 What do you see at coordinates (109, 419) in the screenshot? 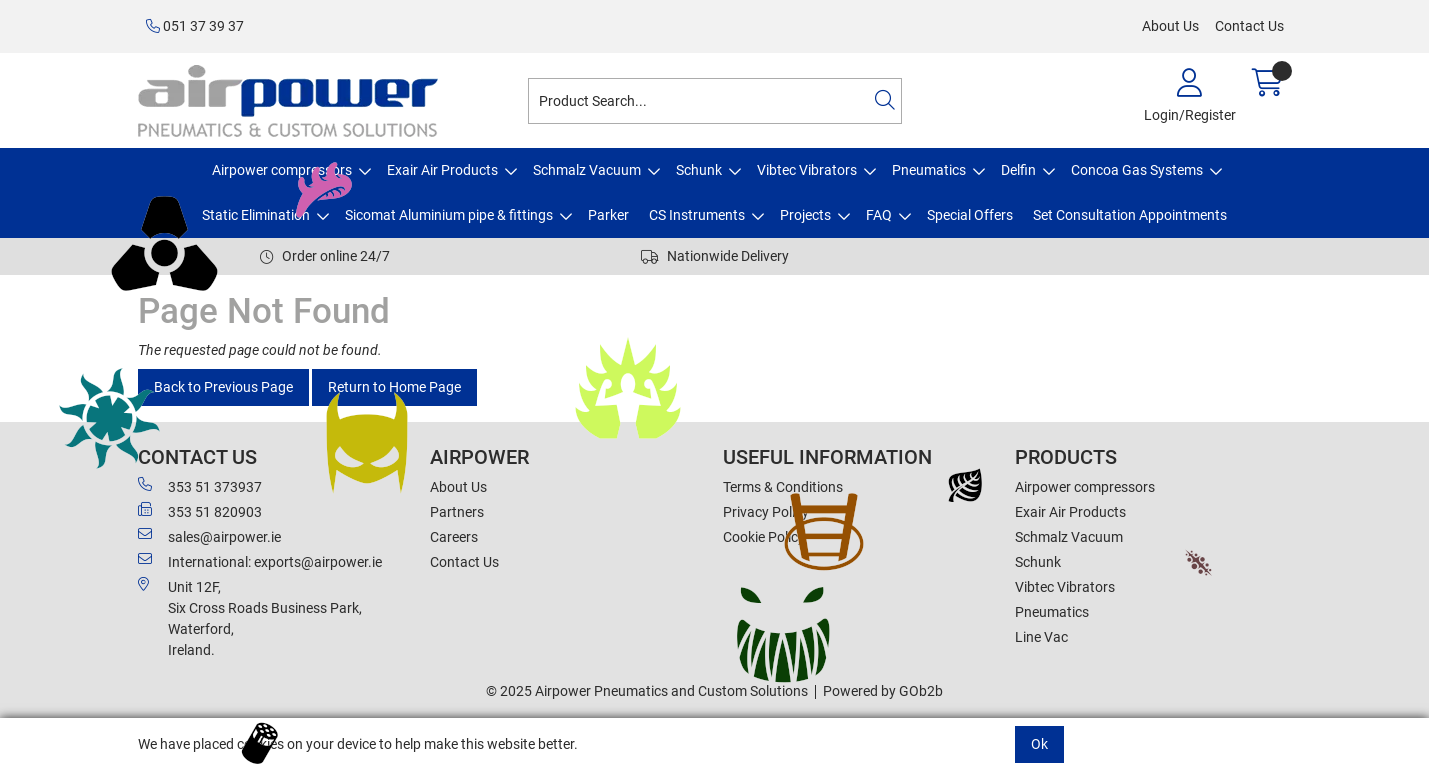
I see `toggle light mode or daytime theme` at bounding box center [109, 419].